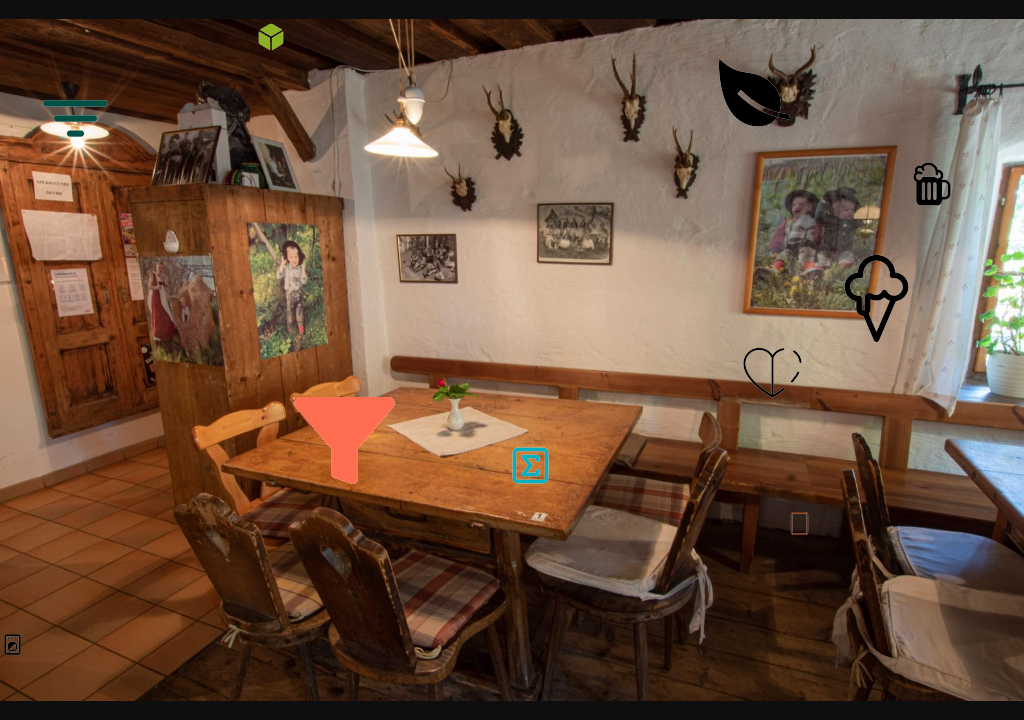 The width and height of the screenshot is (1024, 720). Describe the element at coordinates (799, 523) in the screenshot. I see `switch to tablet view` at that location.